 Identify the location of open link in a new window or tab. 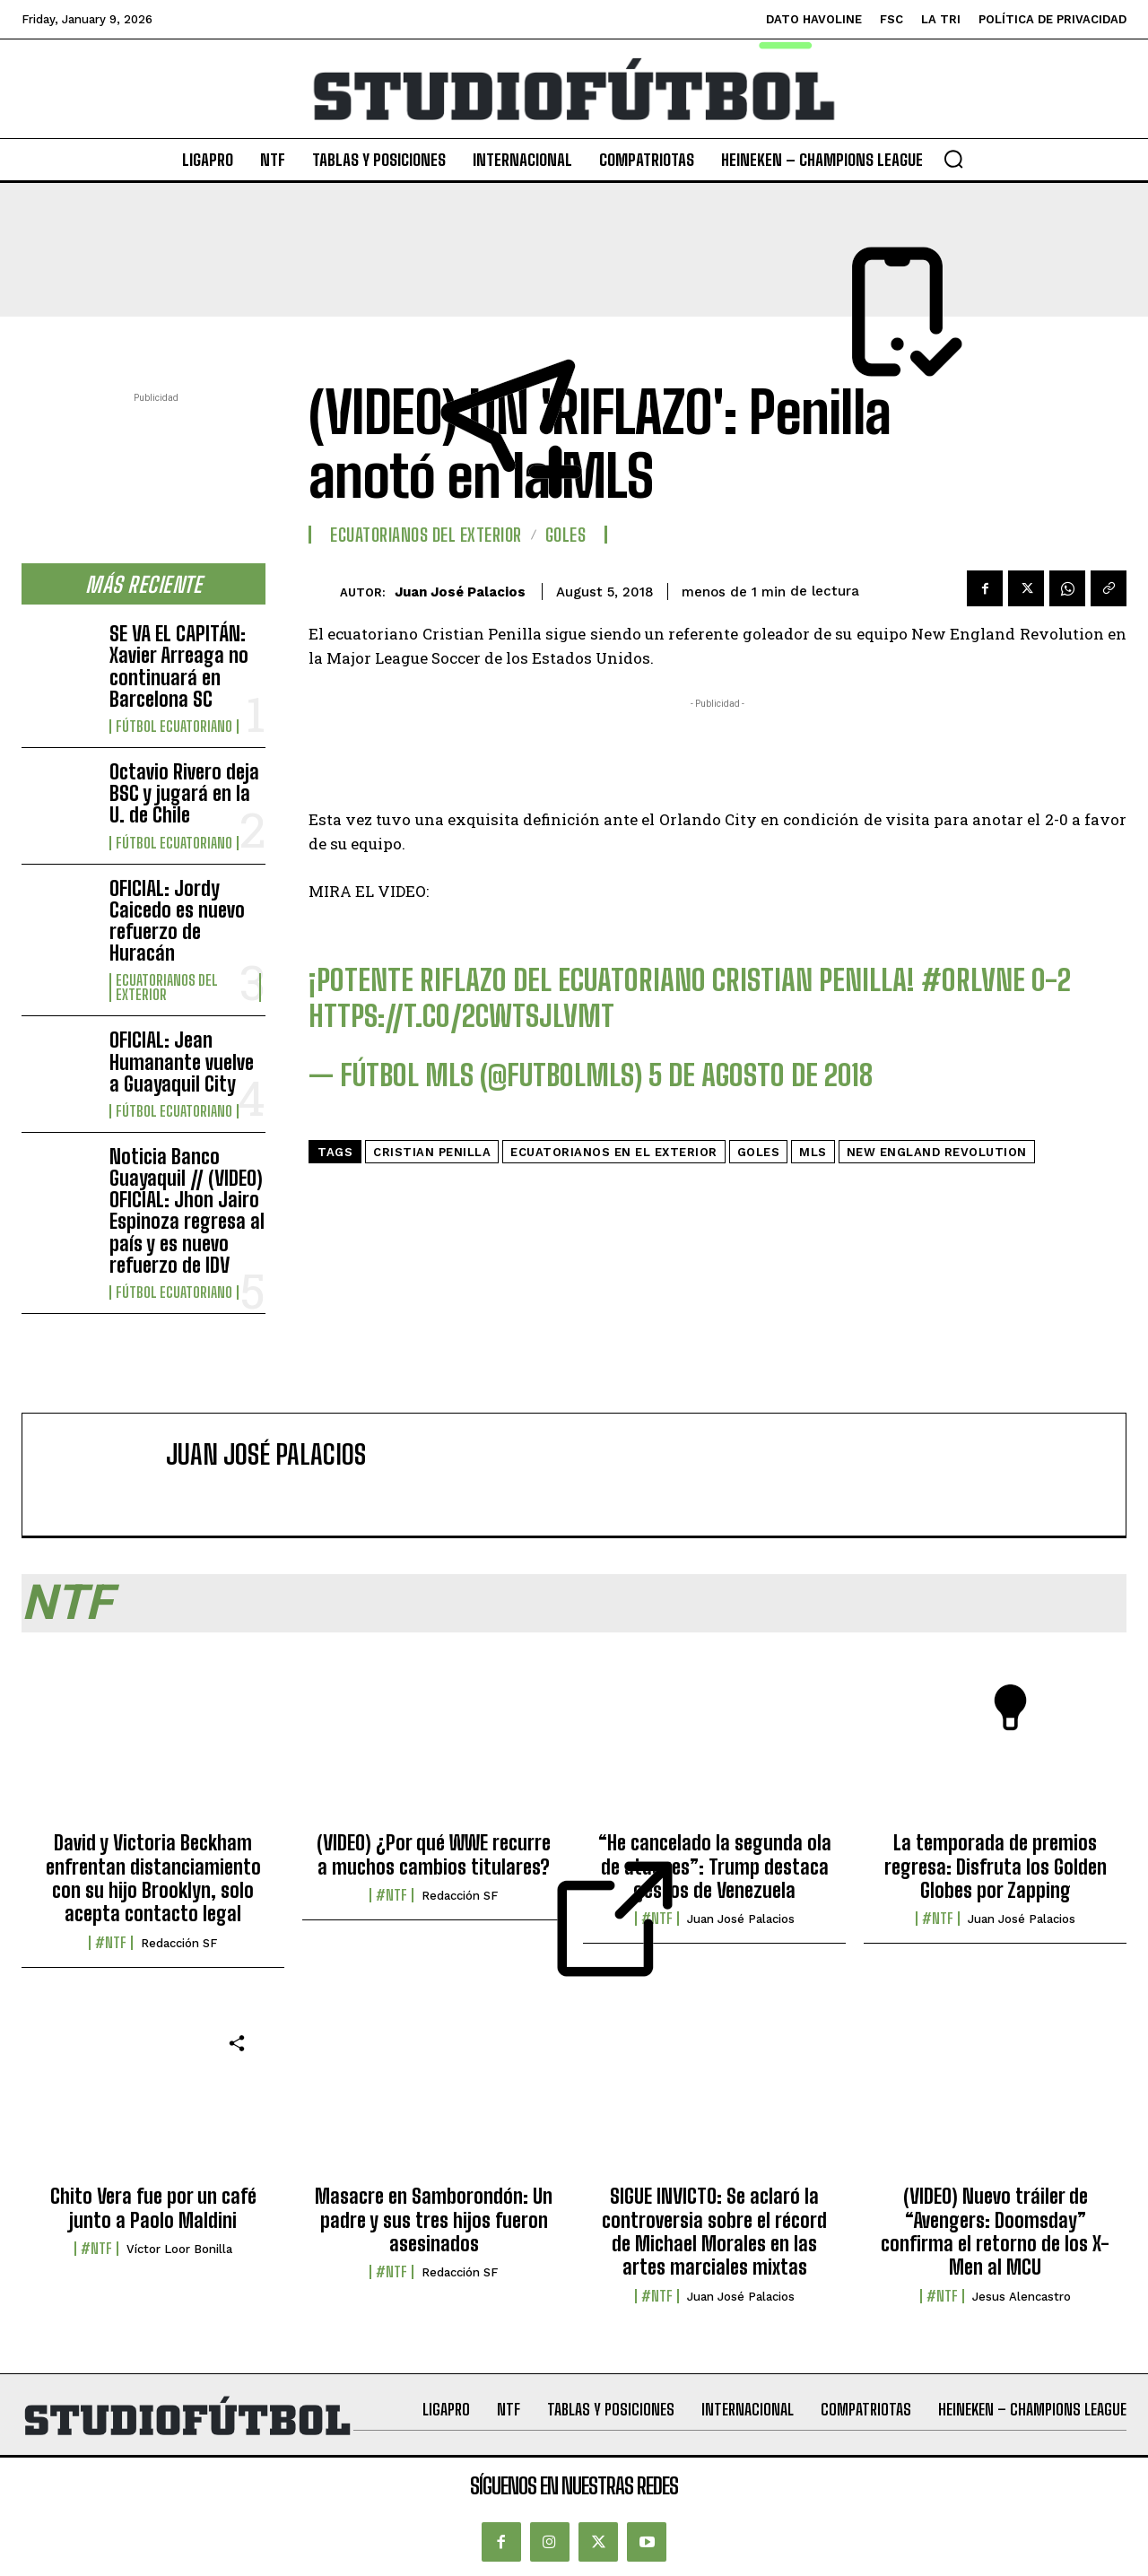
(614, 1919).